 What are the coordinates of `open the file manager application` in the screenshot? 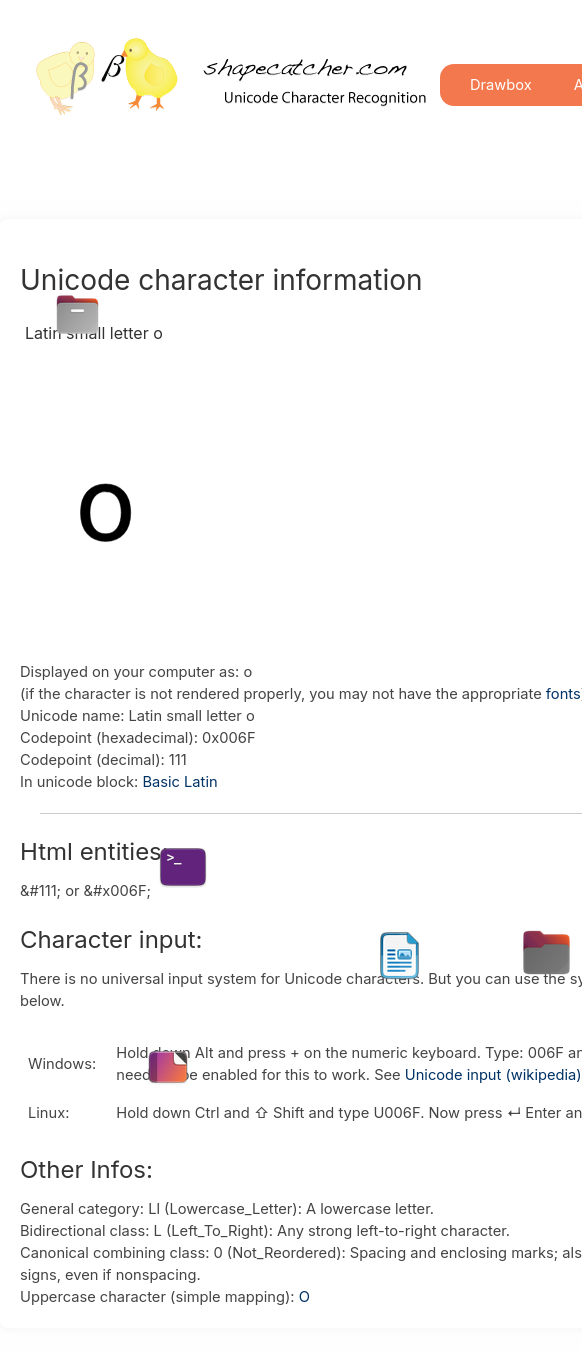 It's located at (77, 314).